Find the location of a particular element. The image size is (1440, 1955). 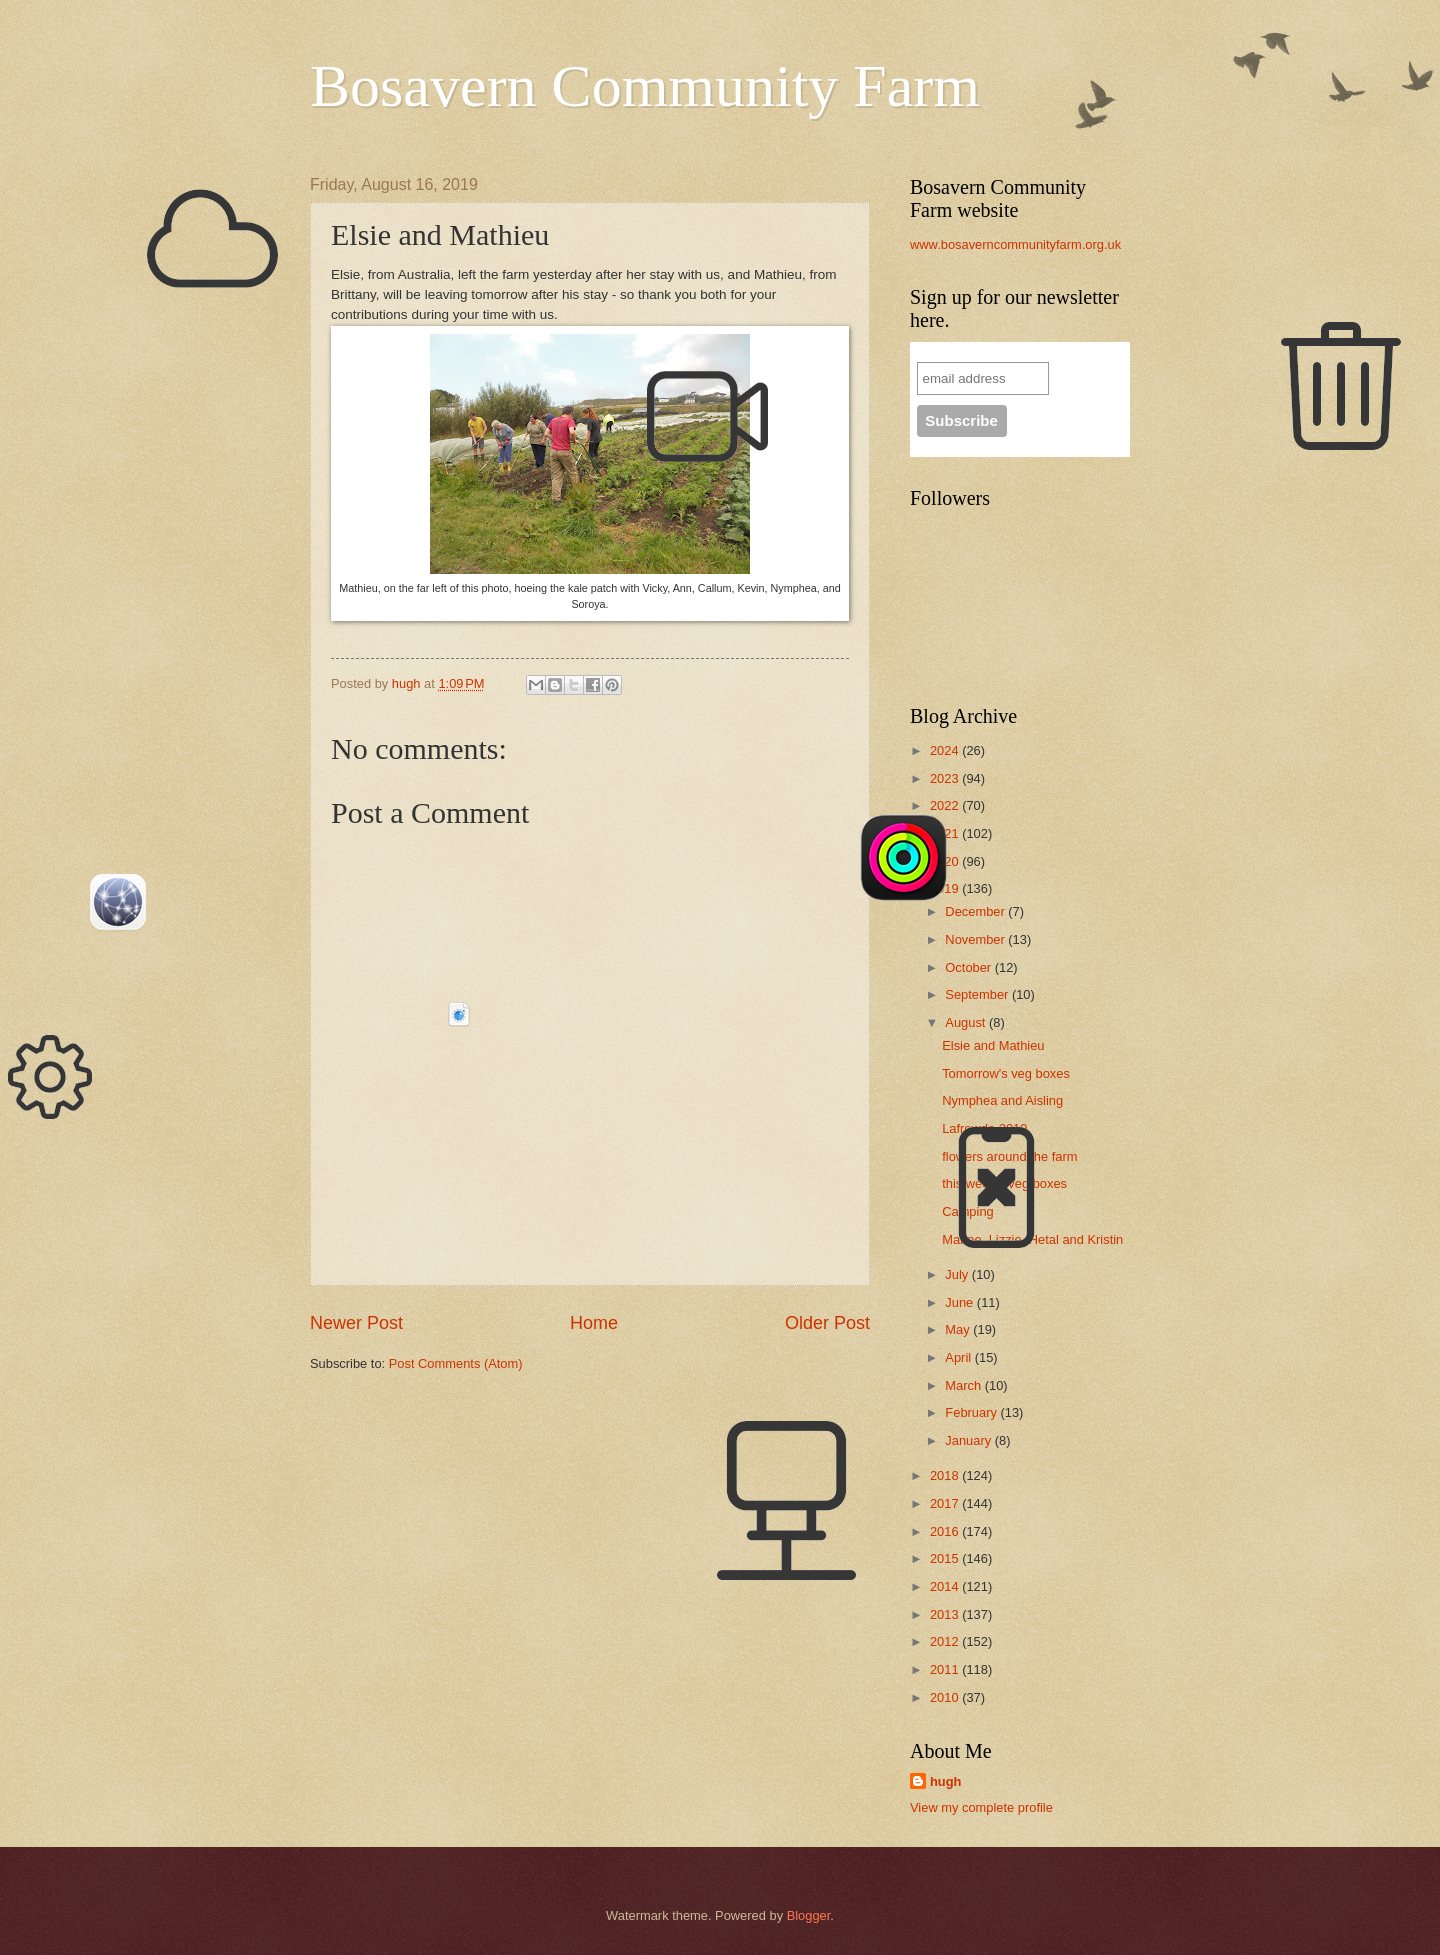

clear file history is located at coordinates (1345, 386).